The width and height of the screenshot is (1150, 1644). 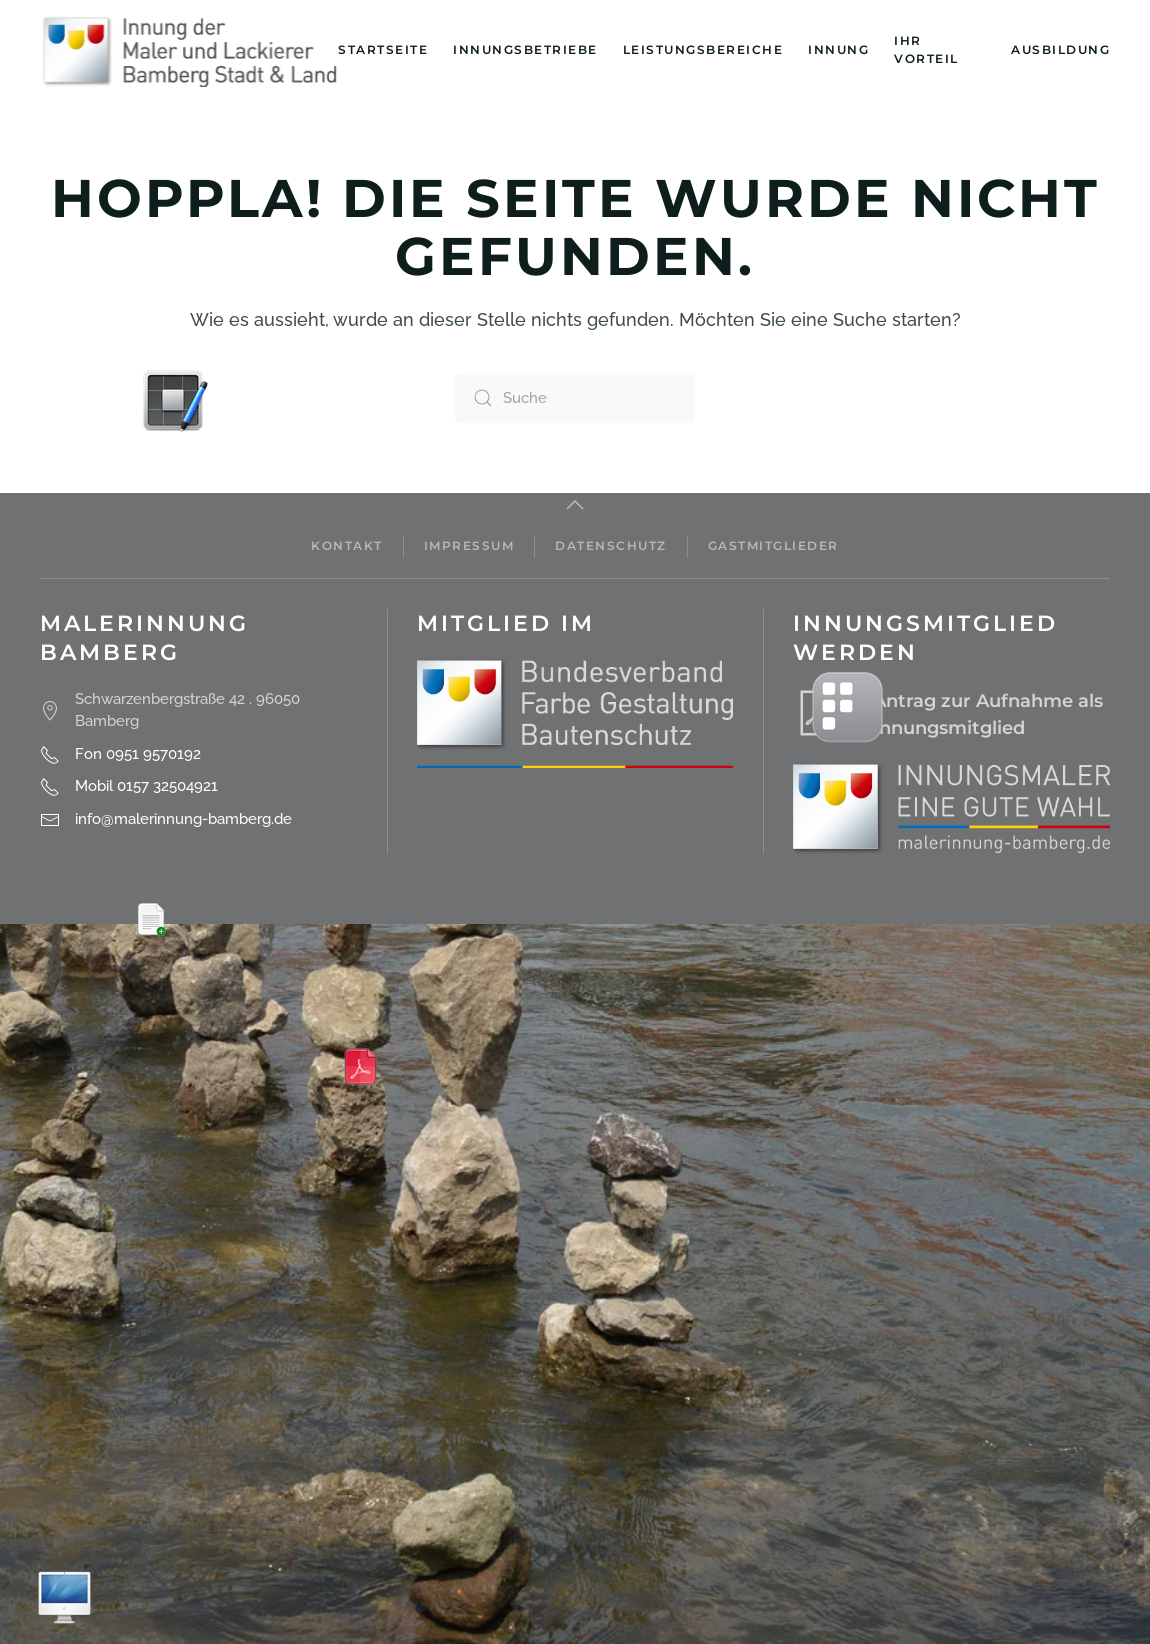 What do you see at coordinates (175, 399) in the screenshot?
I see `edit or customize assistive control panels` at bounding box center [175, 399].